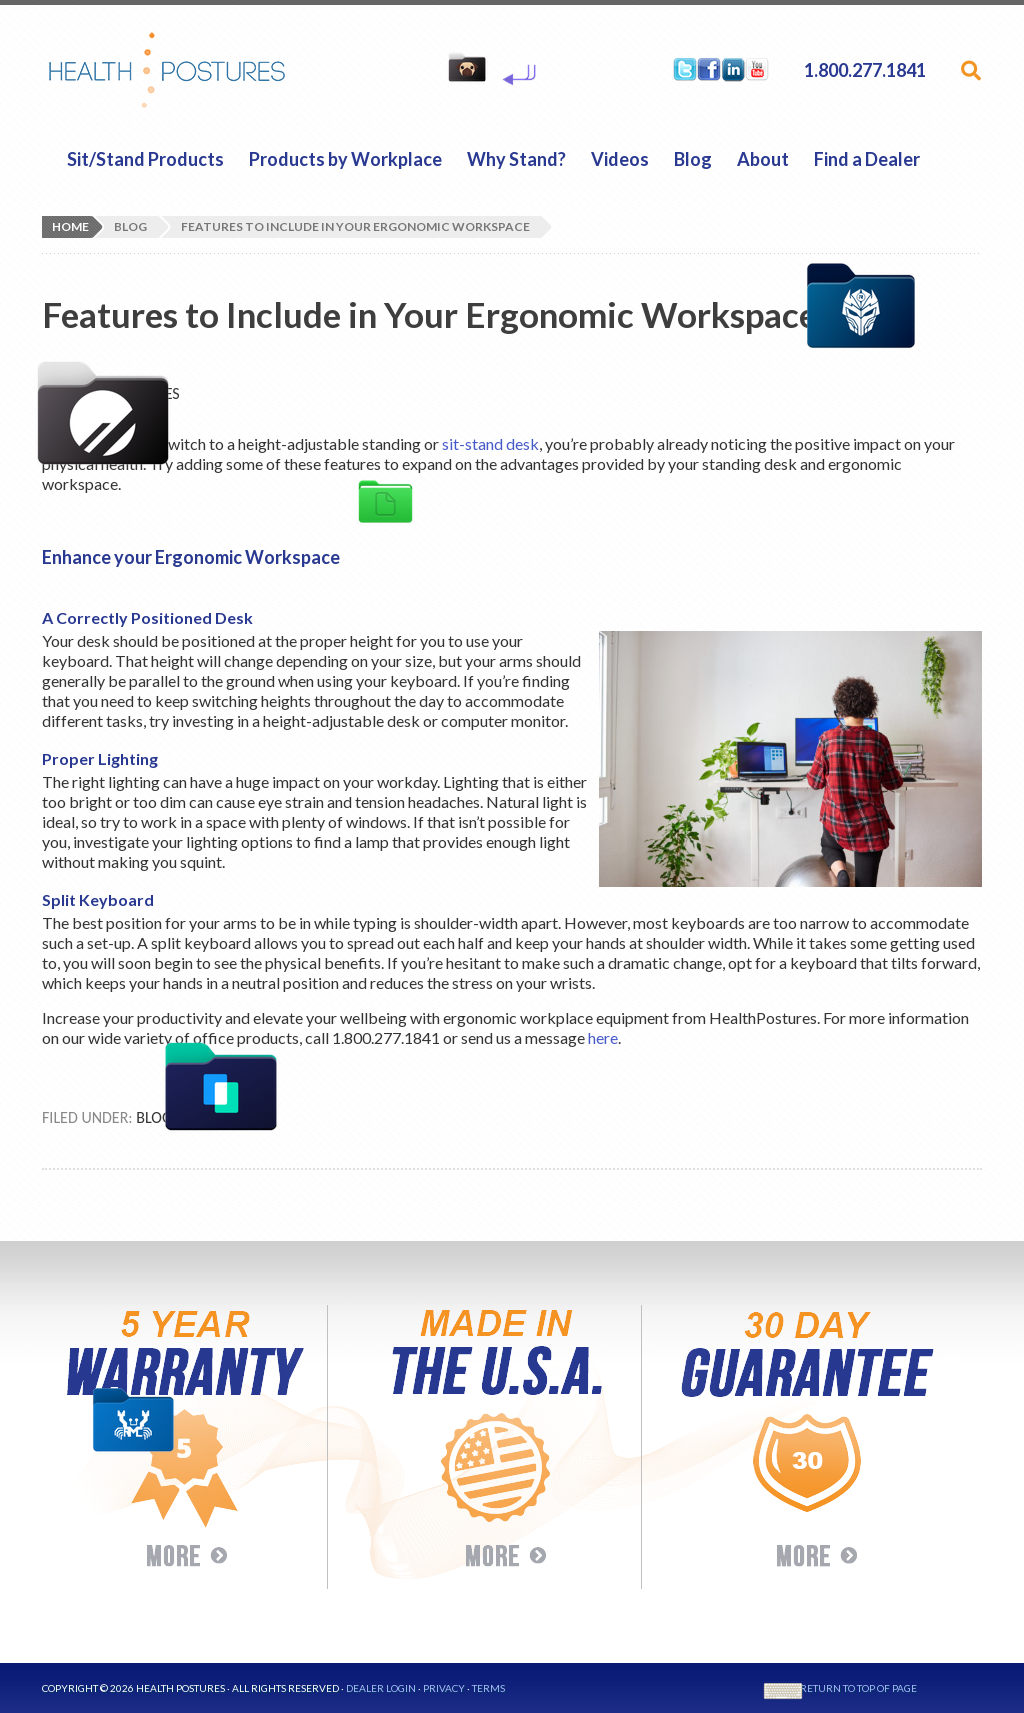  I want to click on folder containing PlanetScale database files, so click(102, 416).